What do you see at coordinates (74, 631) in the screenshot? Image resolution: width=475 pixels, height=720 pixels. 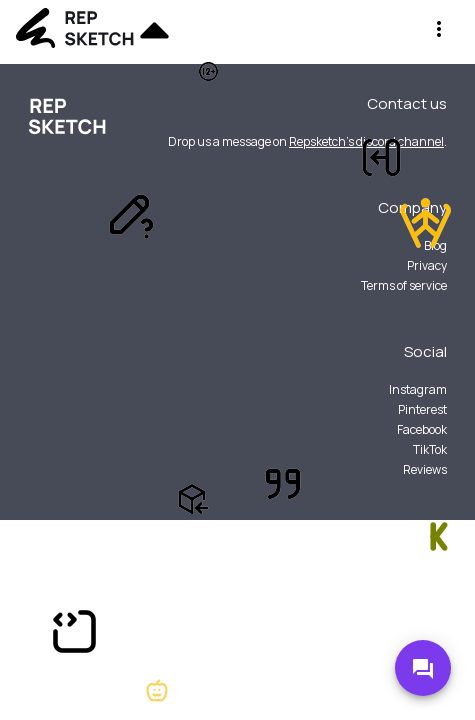 I see `view source code` at bounding box center [74, 631].